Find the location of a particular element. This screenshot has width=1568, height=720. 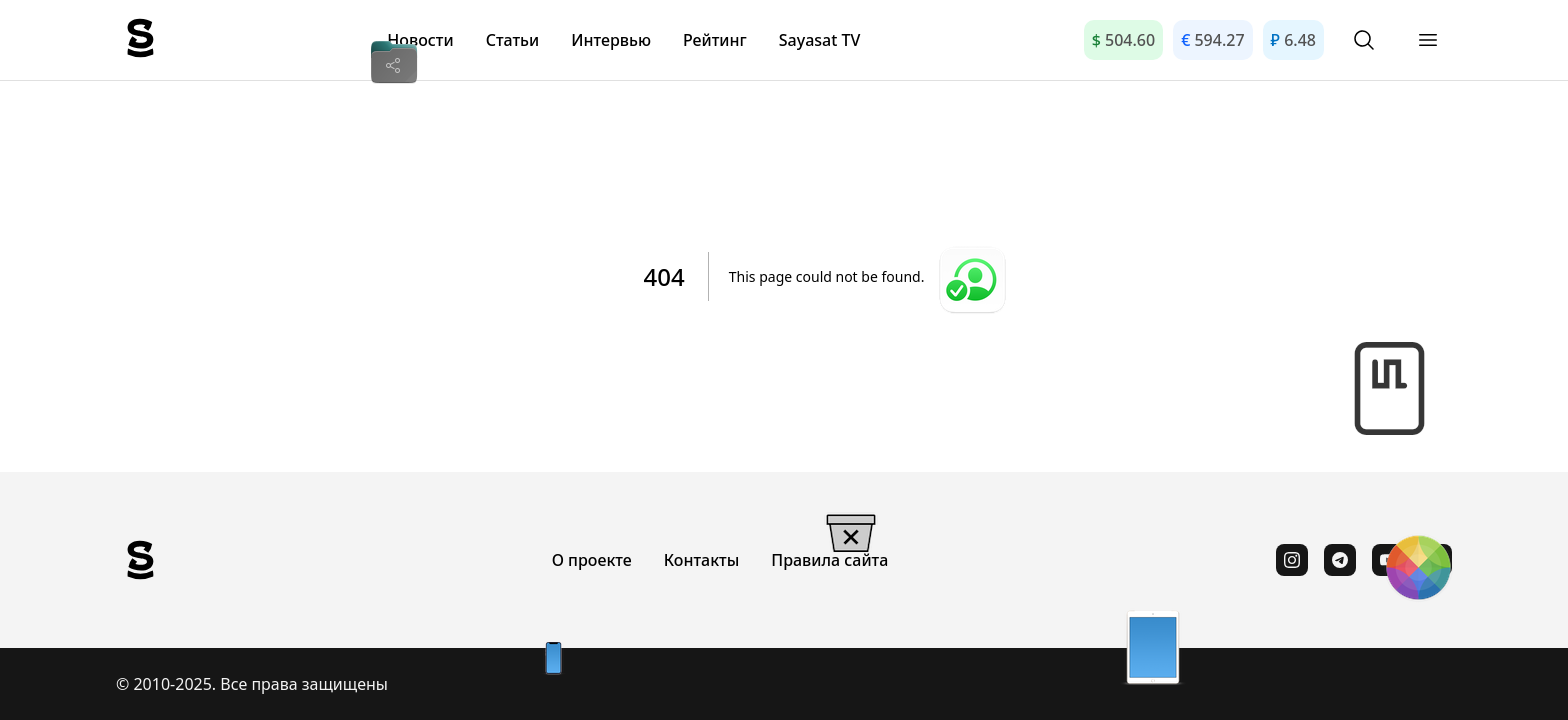

iPad Pro 9.7" device with cellular connectivity is located at coordinates (1153, 647).